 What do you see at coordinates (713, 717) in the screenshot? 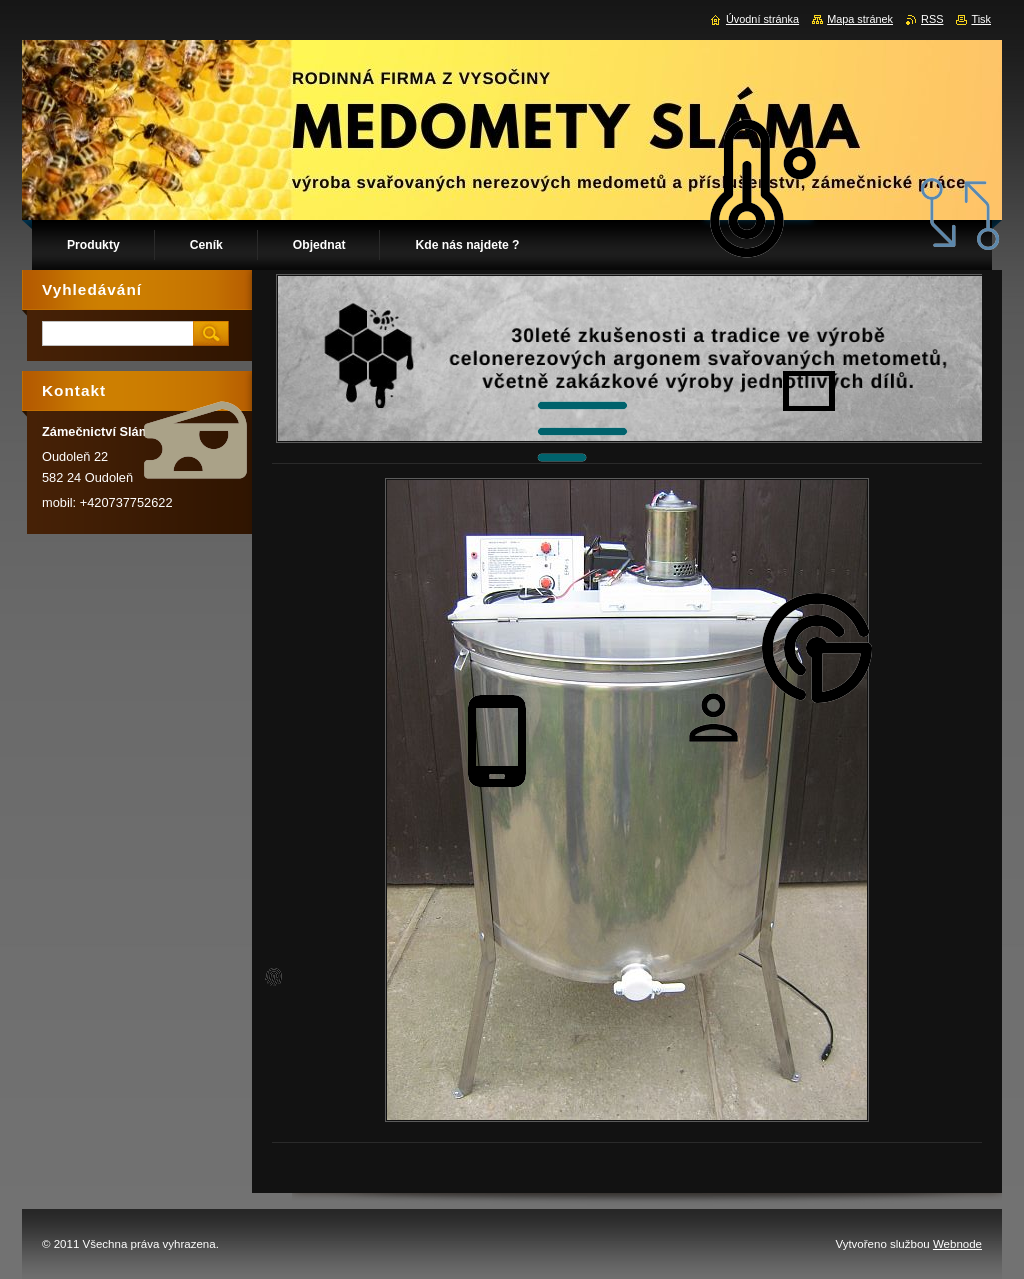
I see `view your profile` at bounding box center [713, 717].